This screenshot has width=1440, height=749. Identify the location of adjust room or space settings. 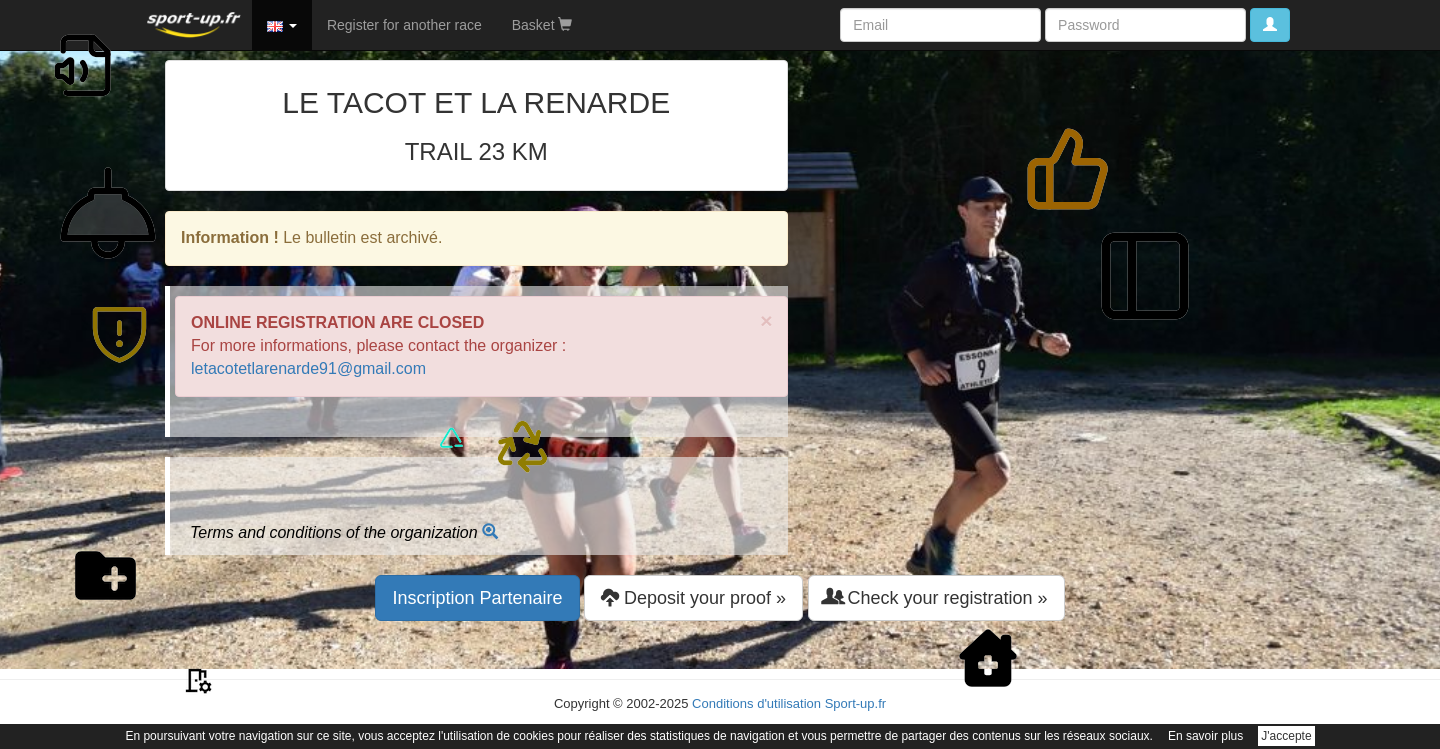
(197, 680).